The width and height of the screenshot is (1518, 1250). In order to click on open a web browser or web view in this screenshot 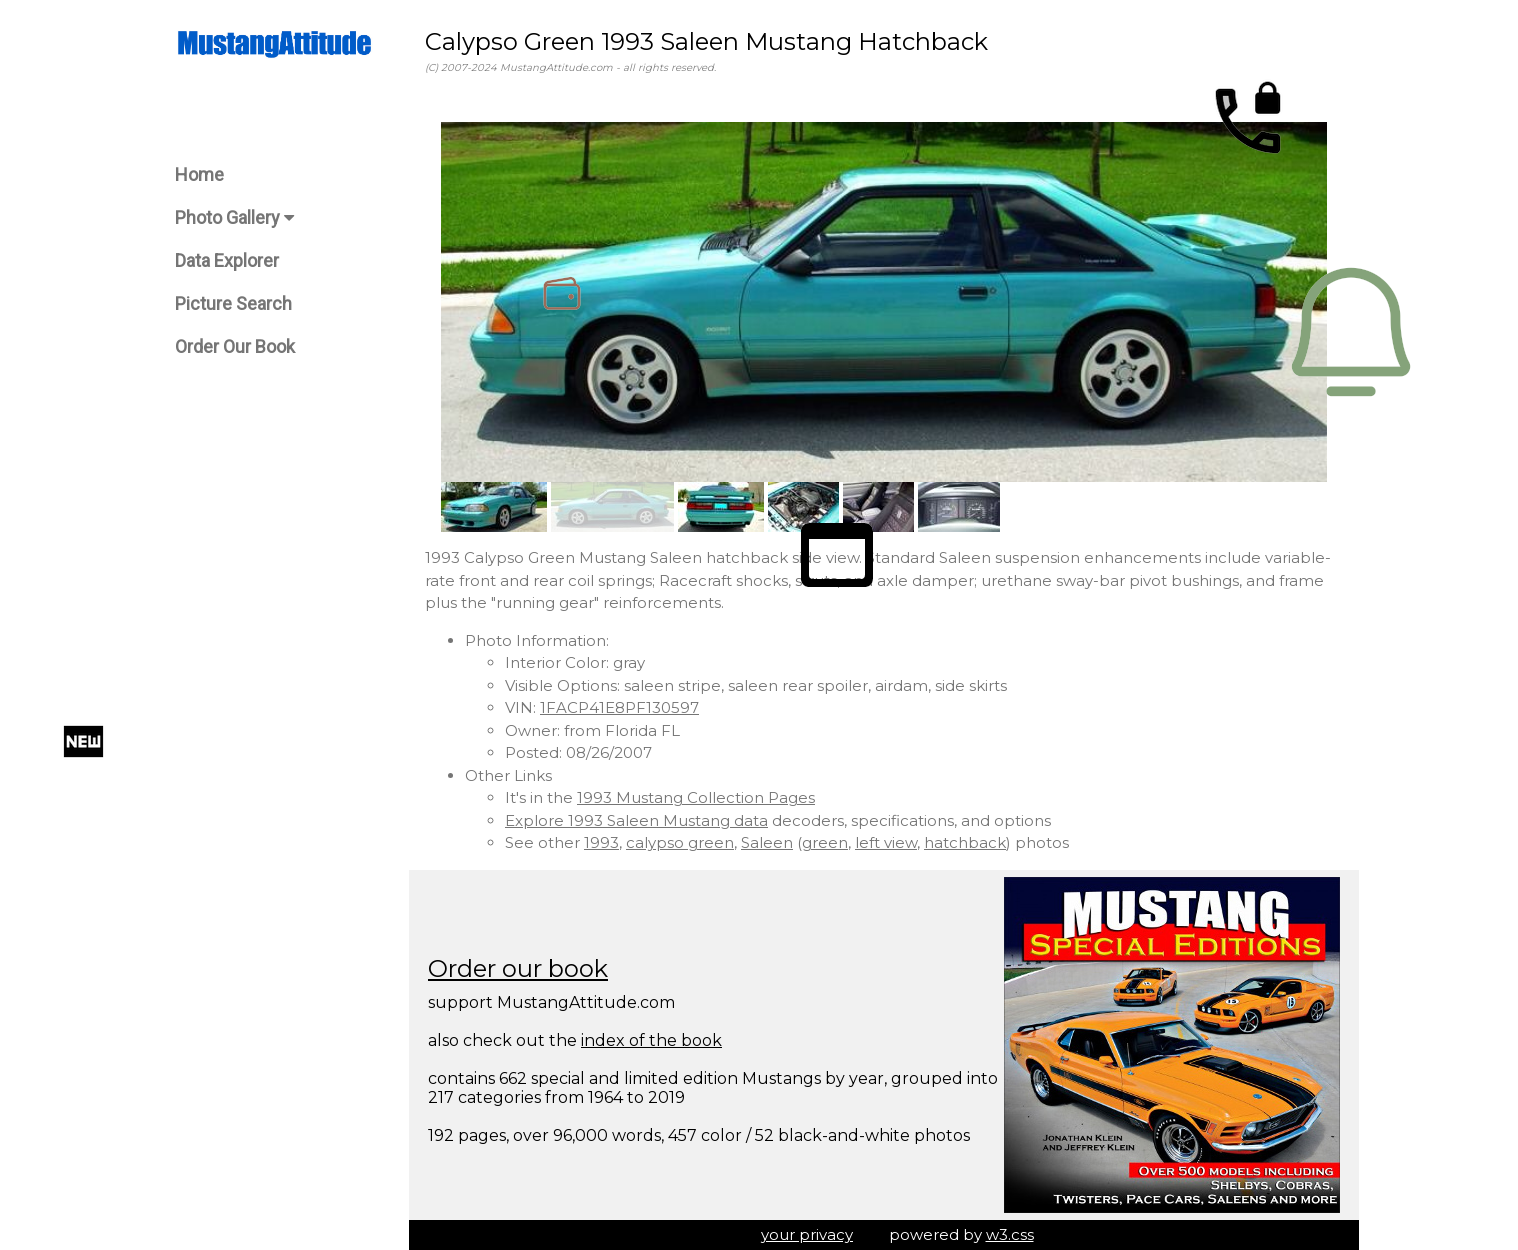, I will do `click(837, 555)`.